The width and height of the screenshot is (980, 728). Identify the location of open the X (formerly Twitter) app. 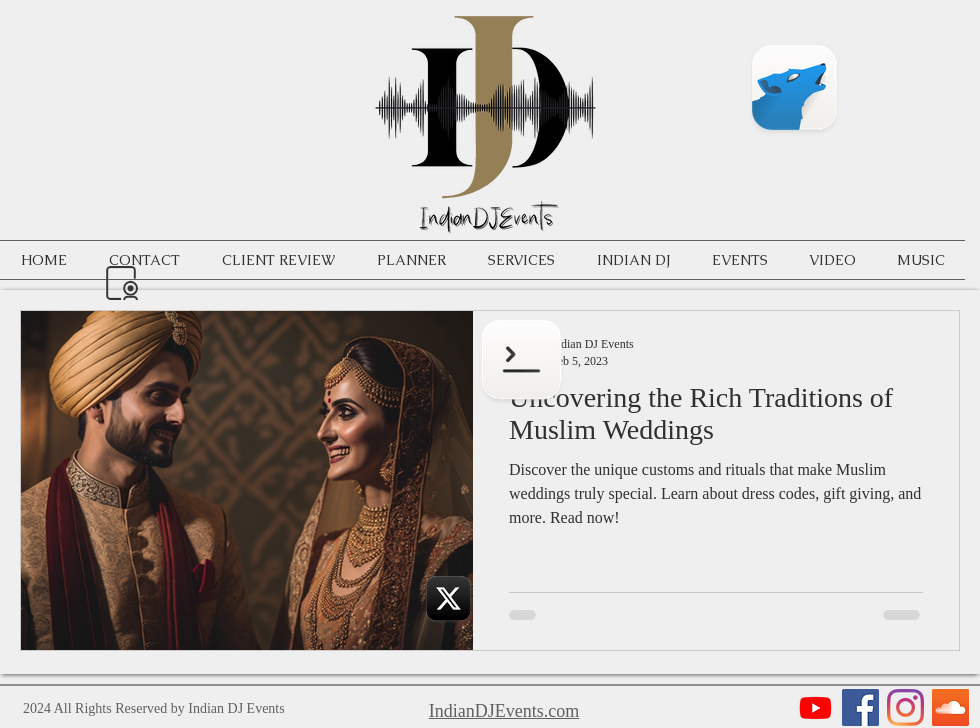
(448, 598).